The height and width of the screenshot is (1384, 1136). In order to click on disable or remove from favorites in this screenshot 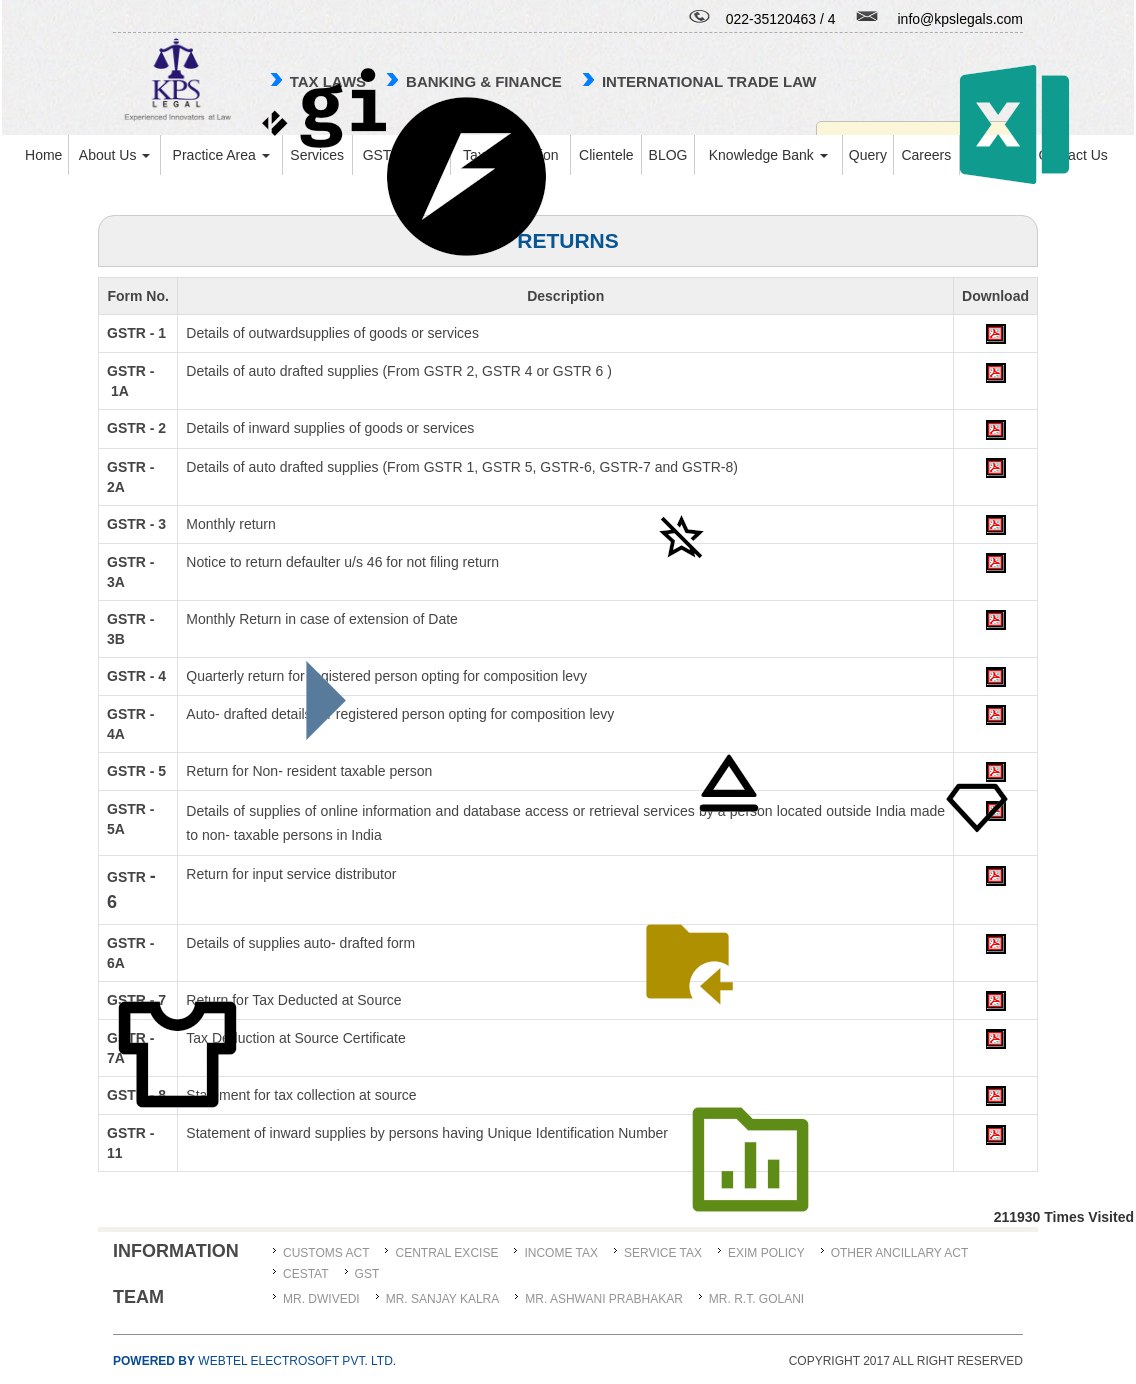, I will do `click(681, 537)`.